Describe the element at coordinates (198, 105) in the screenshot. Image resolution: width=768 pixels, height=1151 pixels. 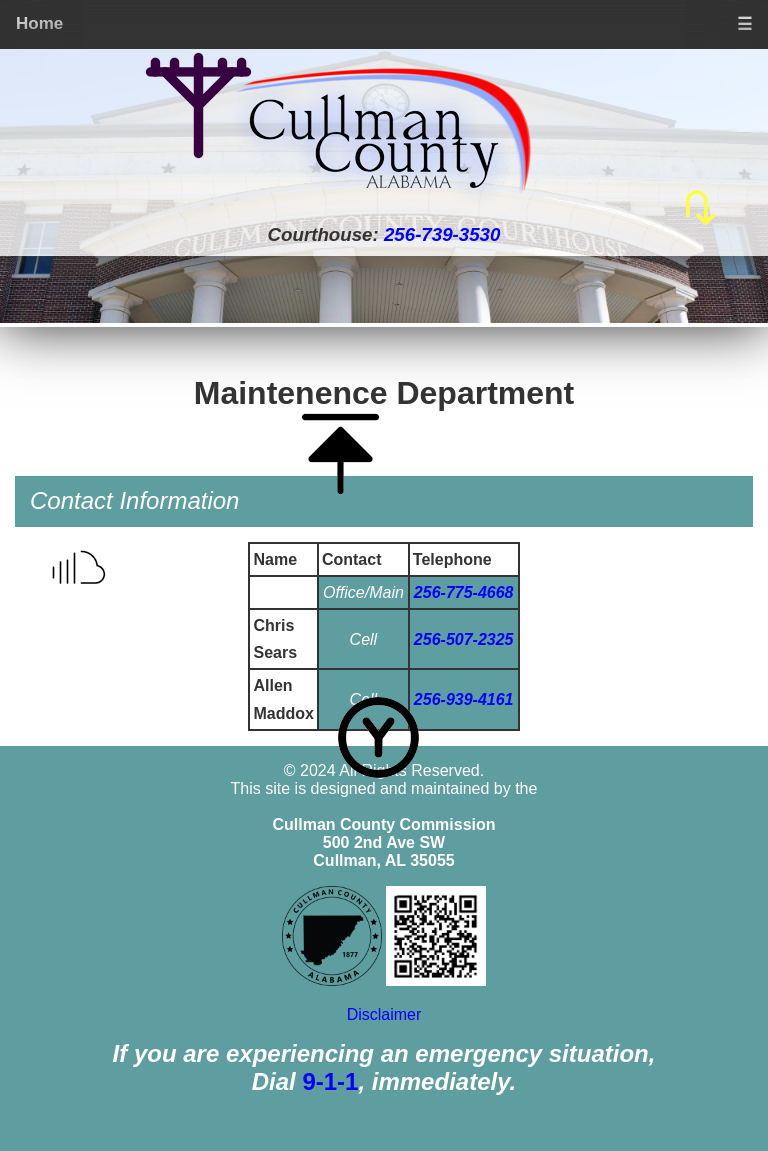
I see `indicates electrical or power utilities` at that location.